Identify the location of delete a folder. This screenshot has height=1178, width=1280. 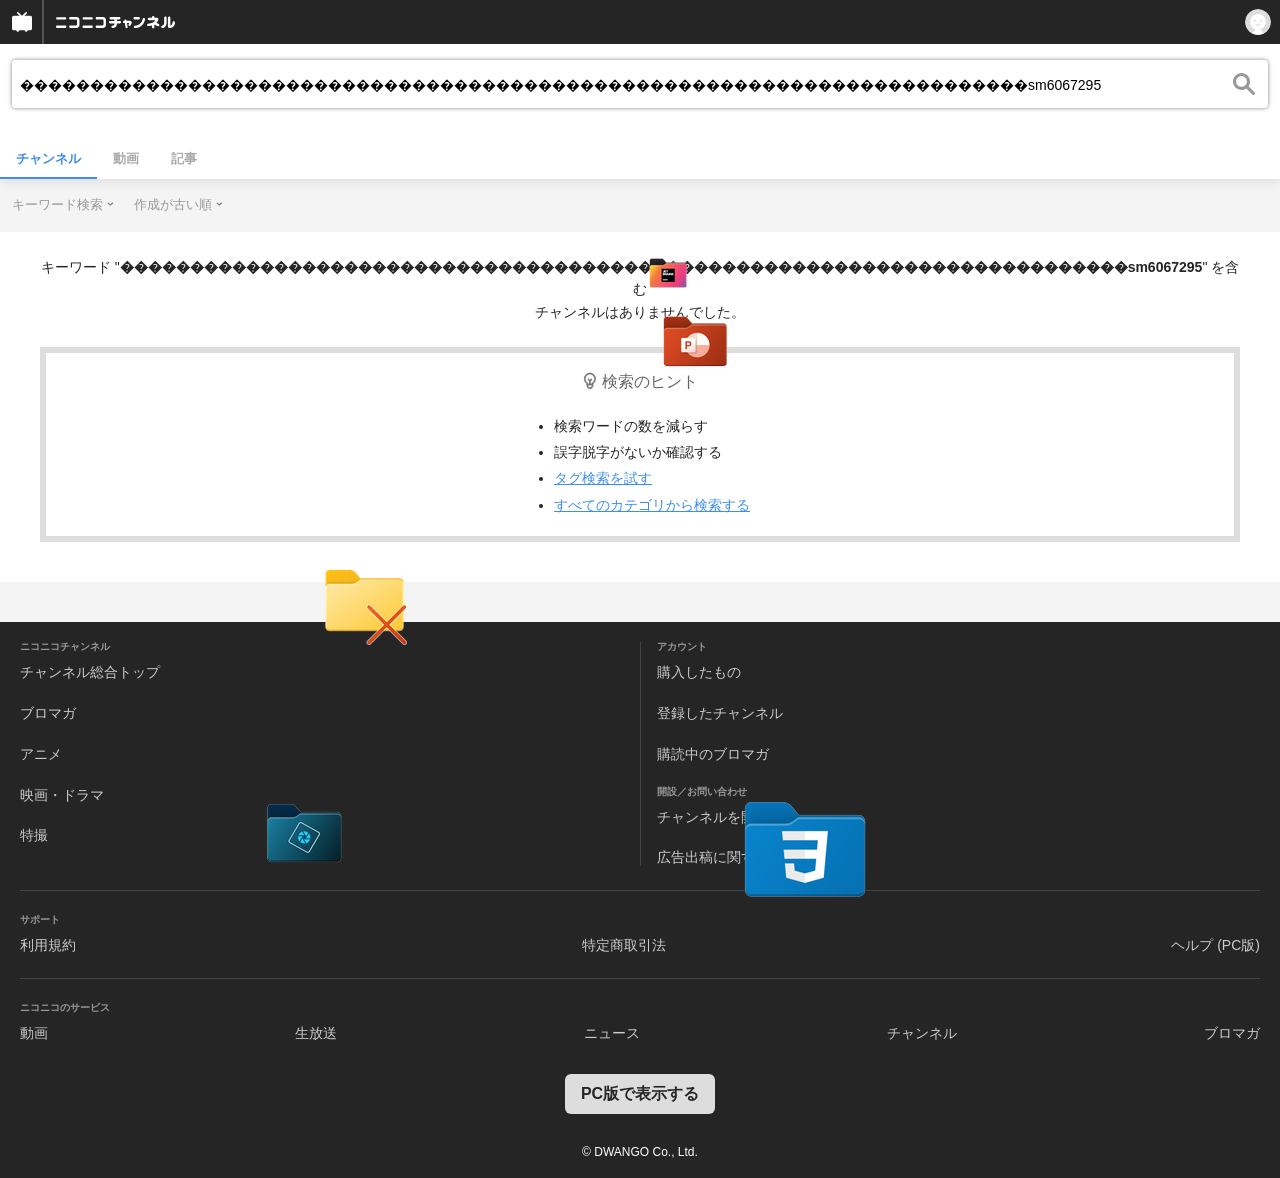
(364, 602).